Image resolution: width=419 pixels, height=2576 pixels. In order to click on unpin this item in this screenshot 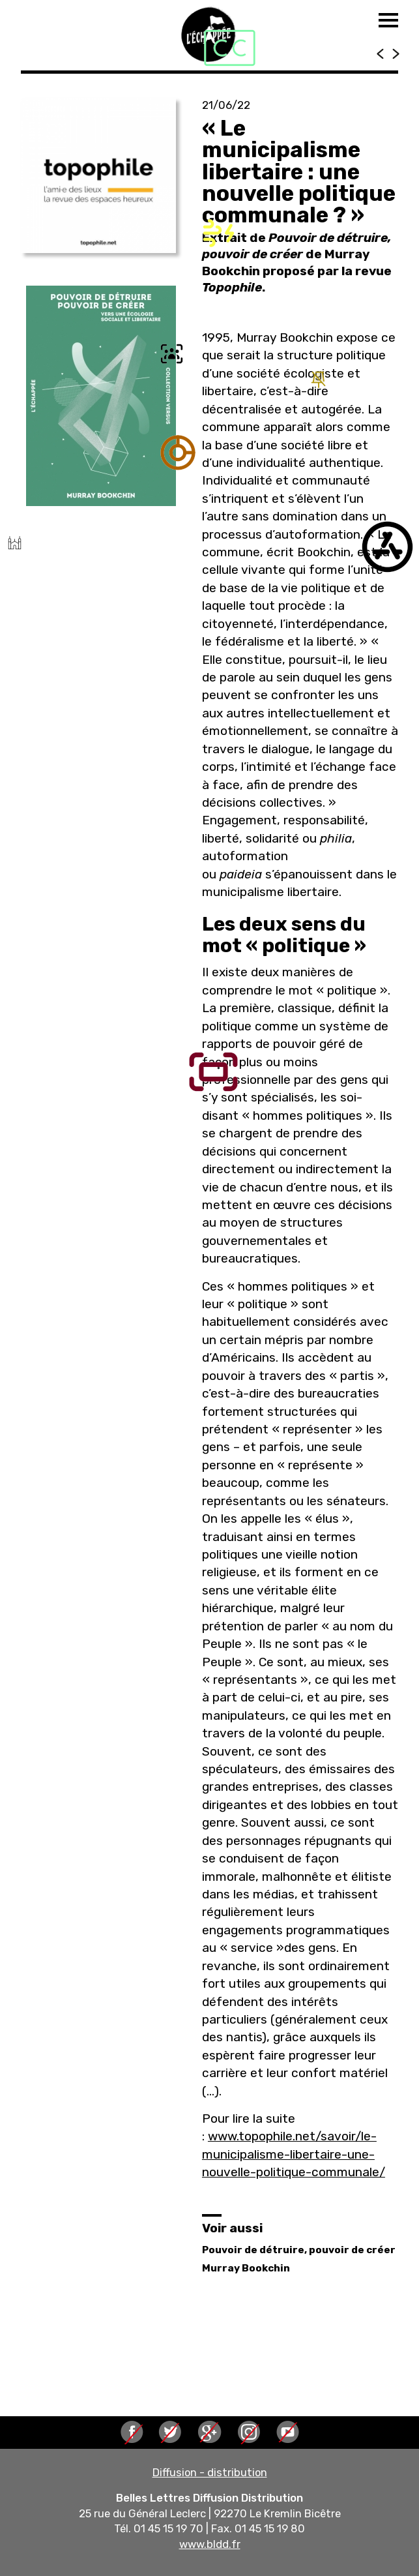, I will do `click(319, 379)`.